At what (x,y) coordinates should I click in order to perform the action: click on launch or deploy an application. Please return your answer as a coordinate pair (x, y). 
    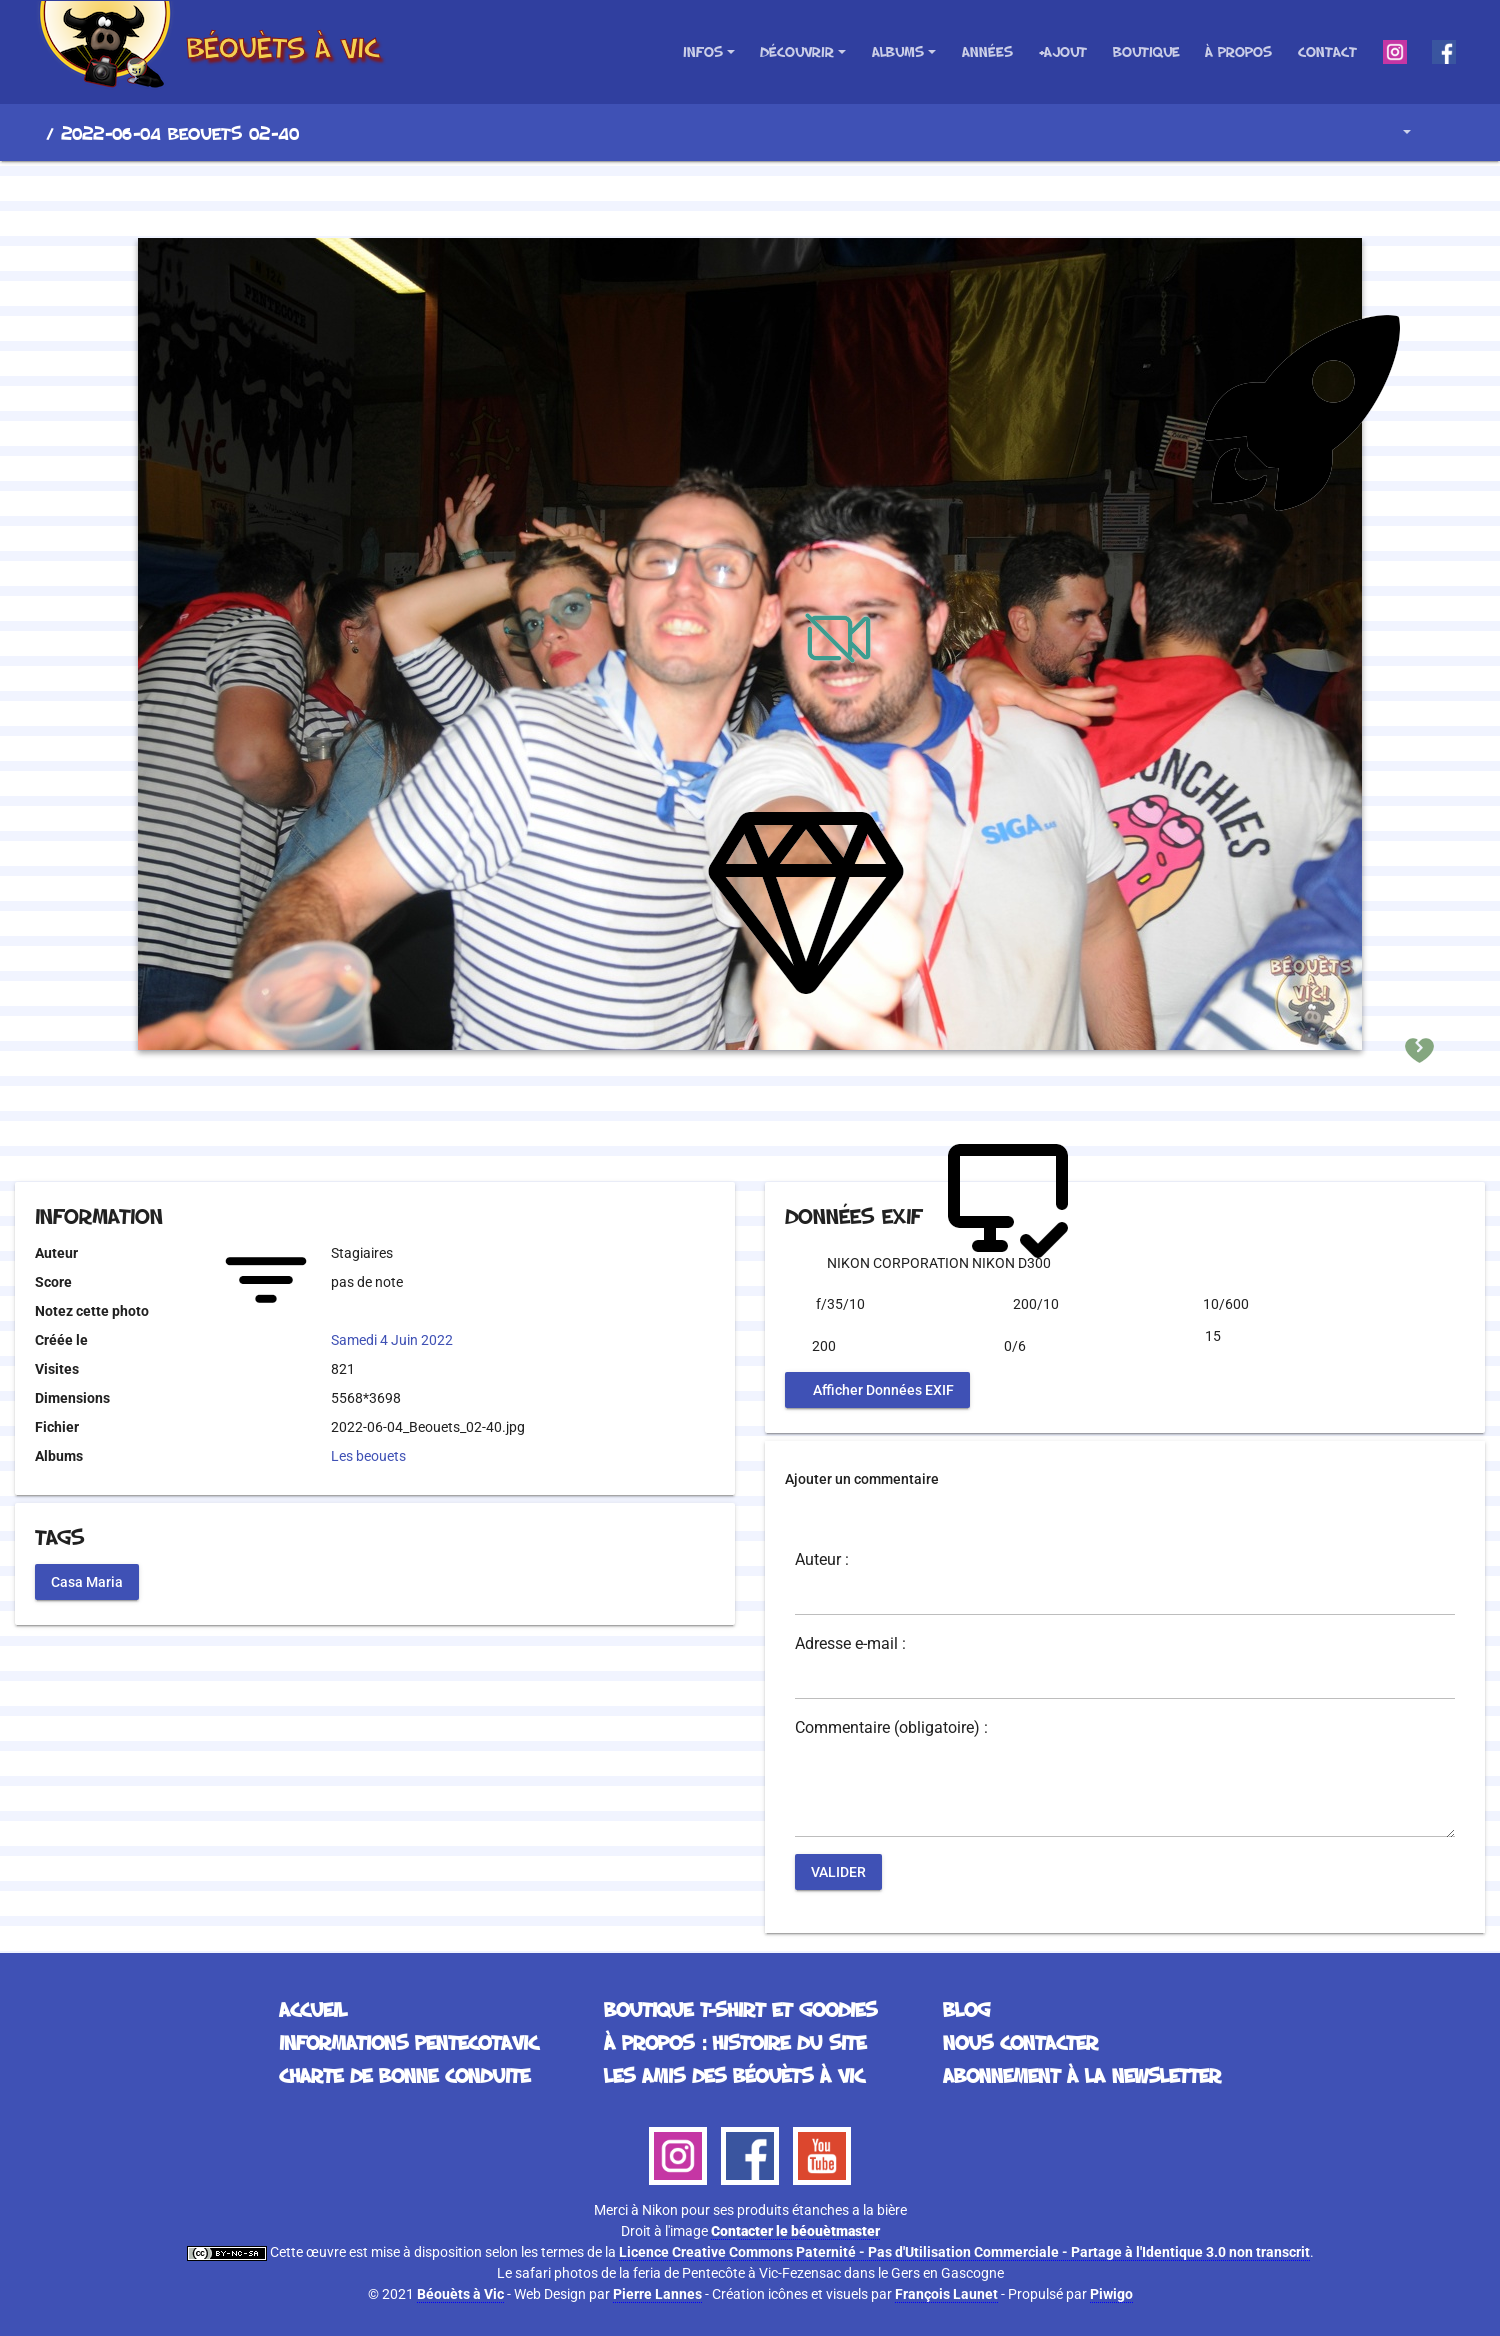
    Looking at the image, I should click on (1302, 413).